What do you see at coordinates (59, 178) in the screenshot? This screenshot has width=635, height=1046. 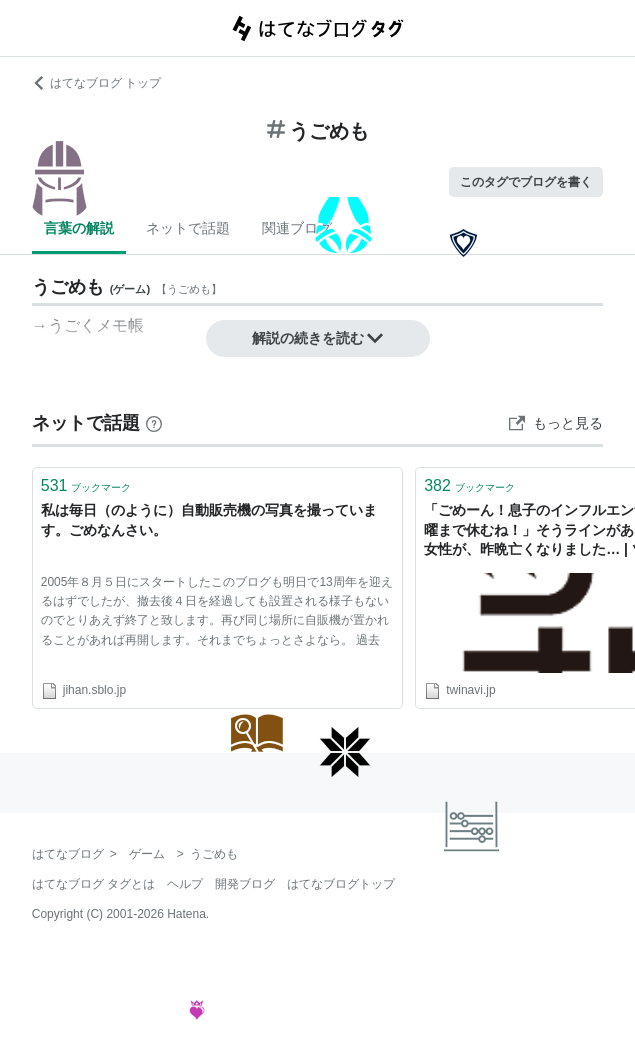 I see `select light armor class` at bounding box center [59, 178].